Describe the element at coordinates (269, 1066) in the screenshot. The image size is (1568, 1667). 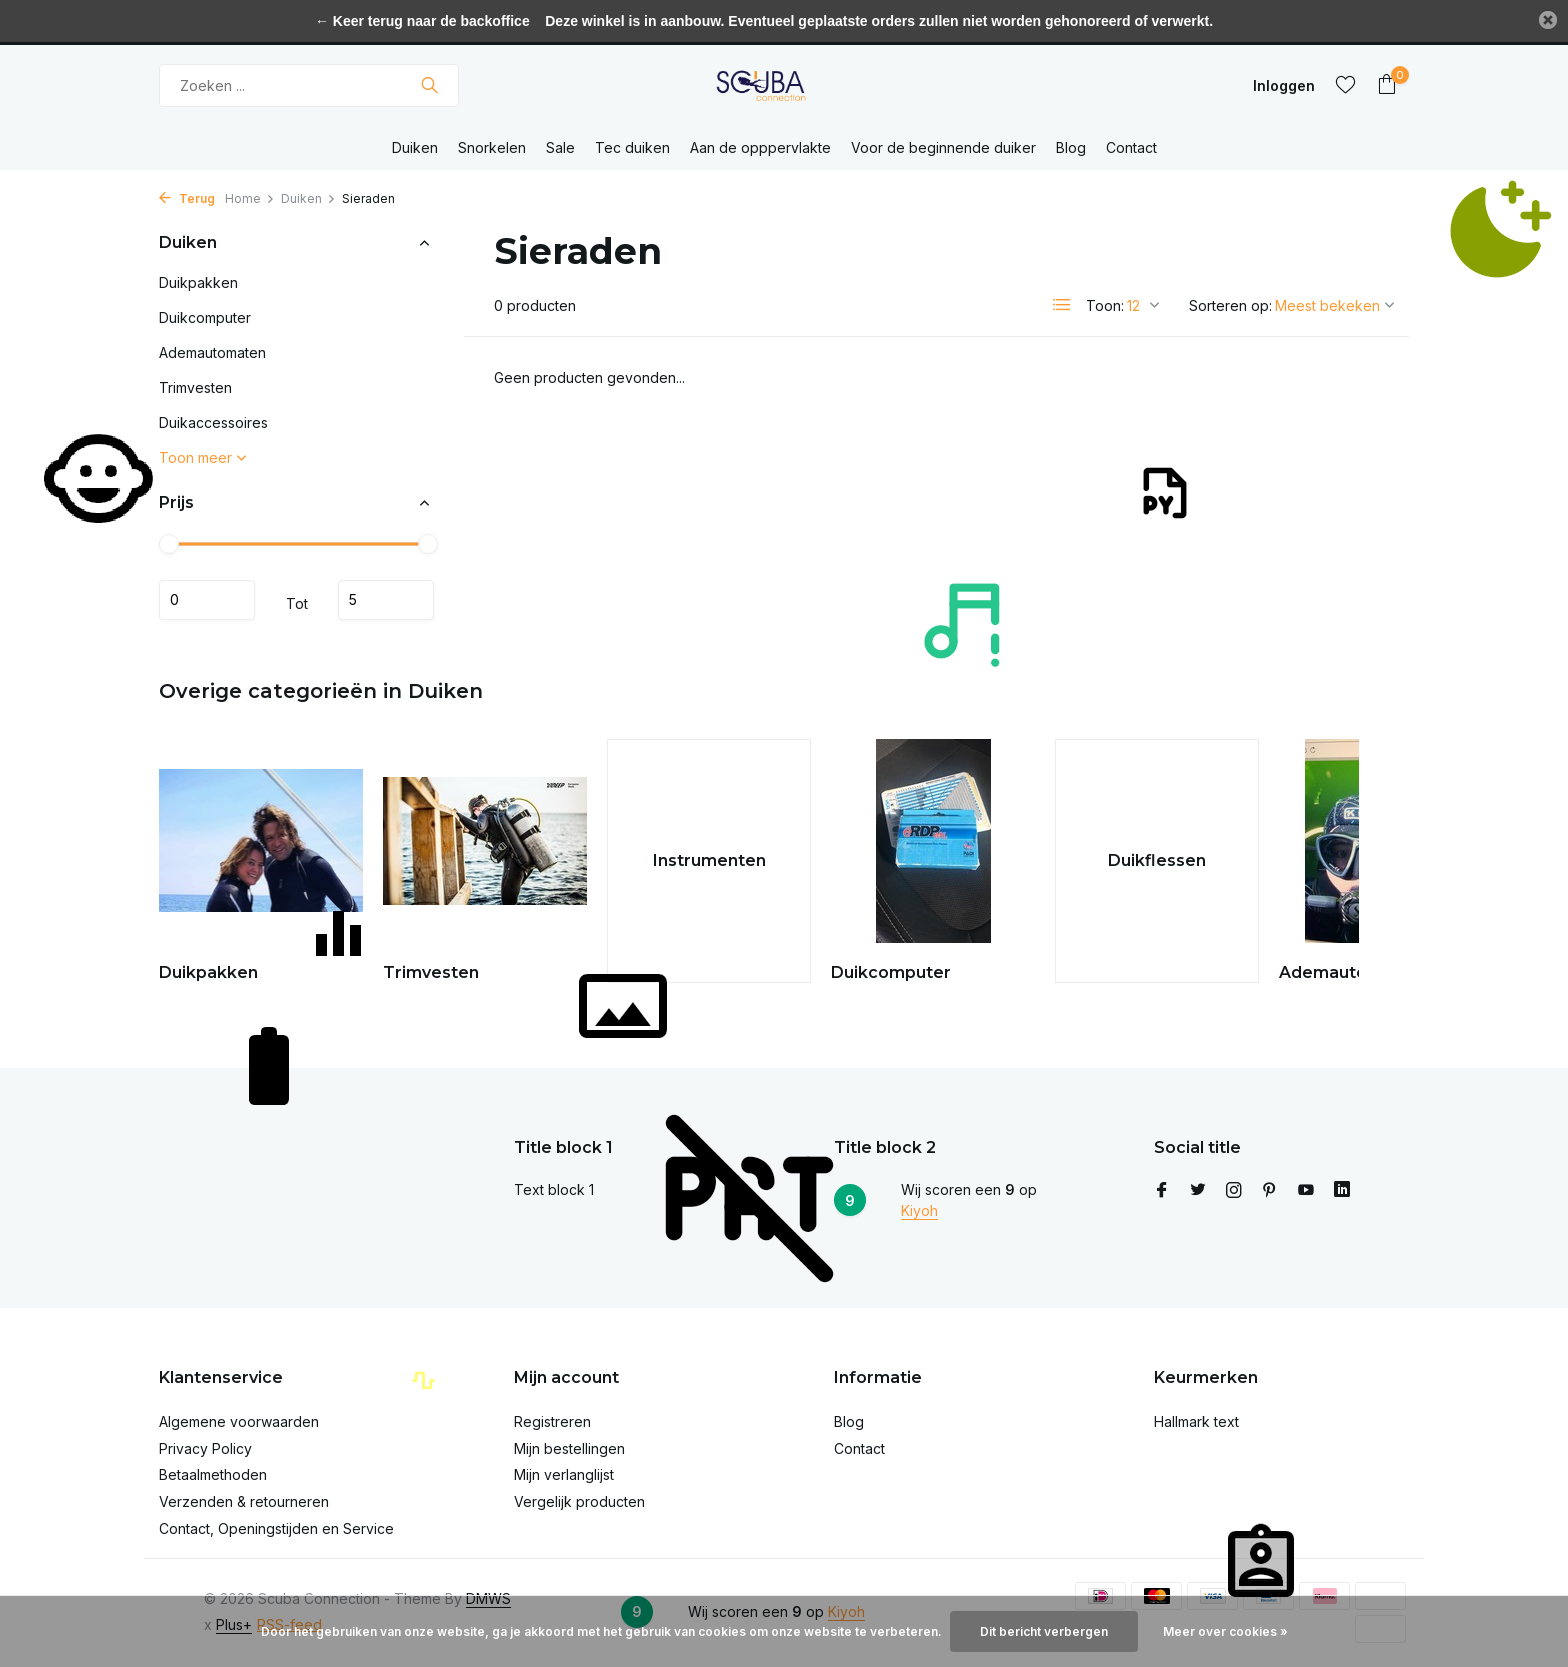
I see `view current battery level` at that location.